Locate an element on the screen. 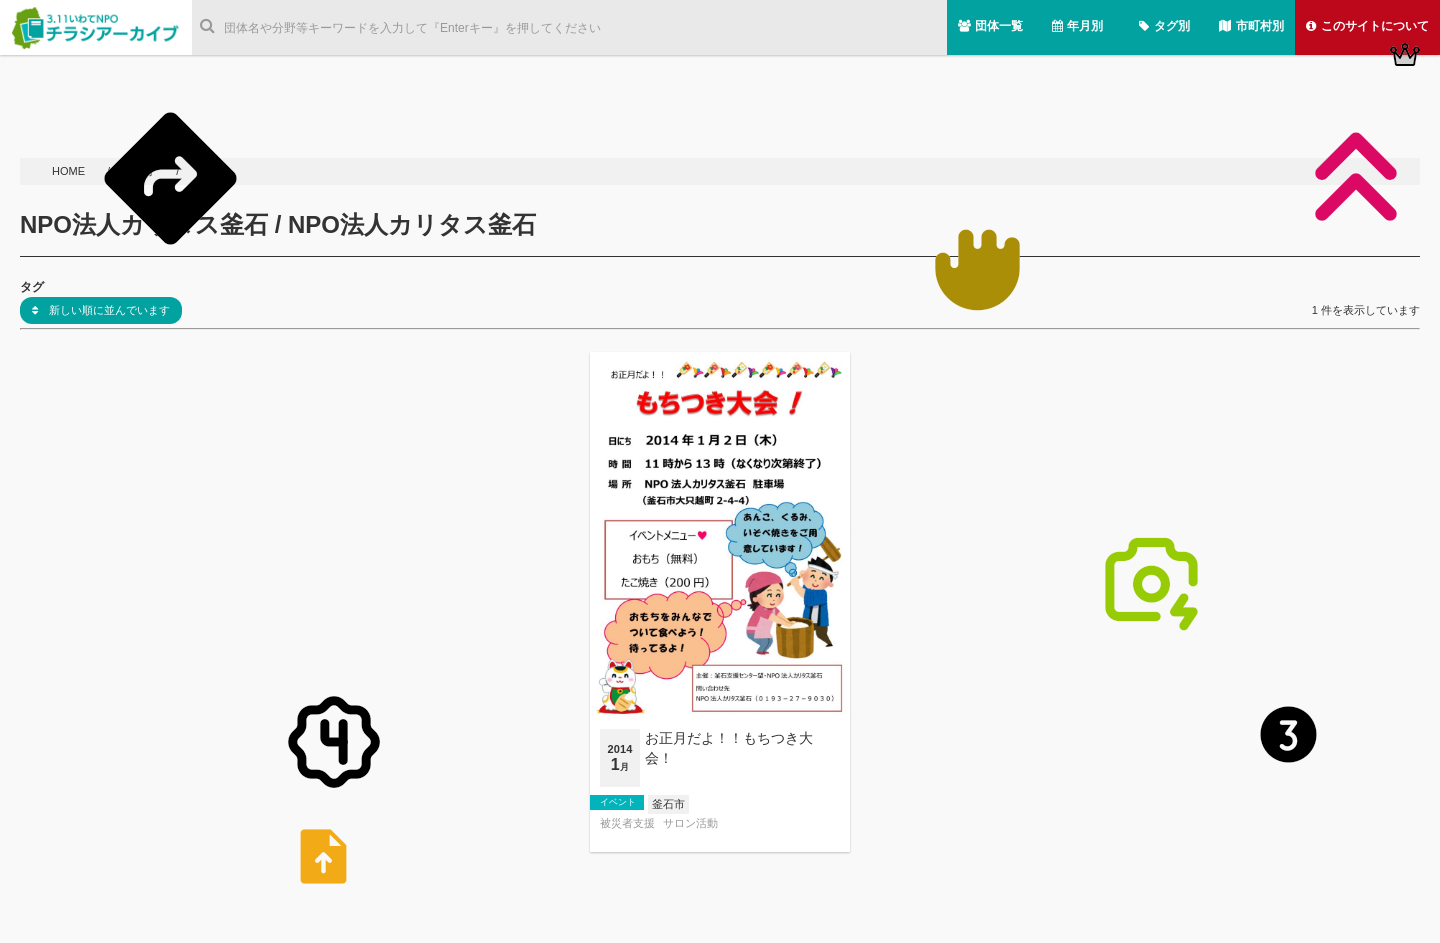 The image size is (1440, 943). indicates a fourth-place ranking or position is located at coordinates (334, 742).